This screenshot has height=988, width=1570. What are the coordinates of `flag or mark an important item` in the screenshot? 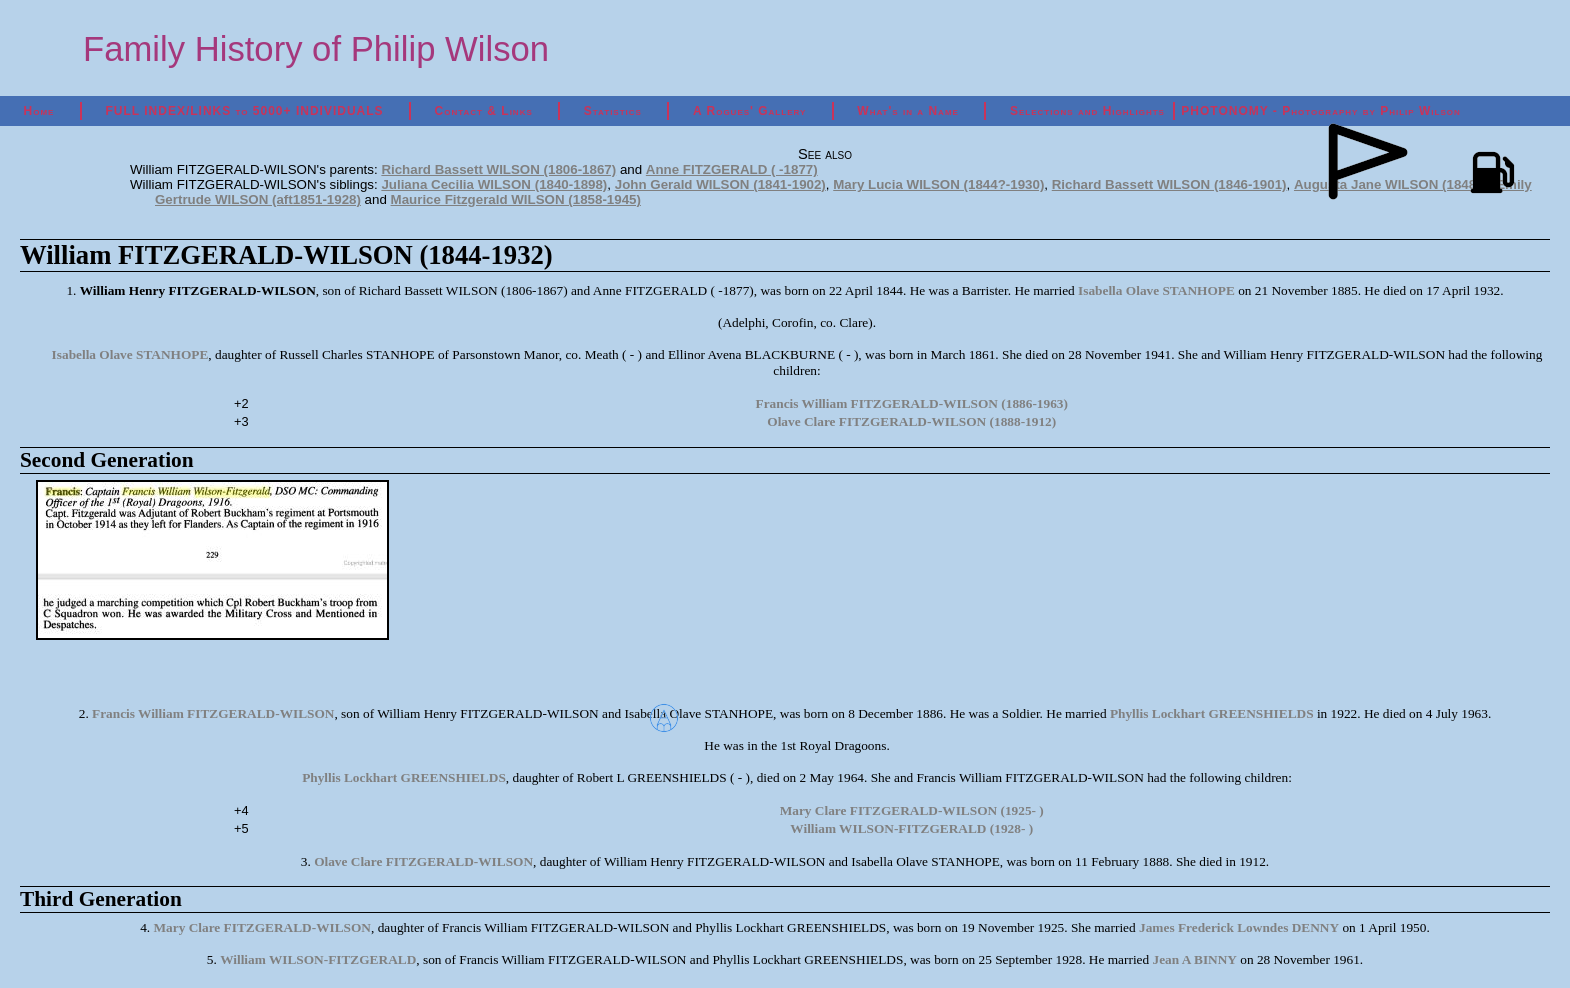 It's located at (1360, 161).